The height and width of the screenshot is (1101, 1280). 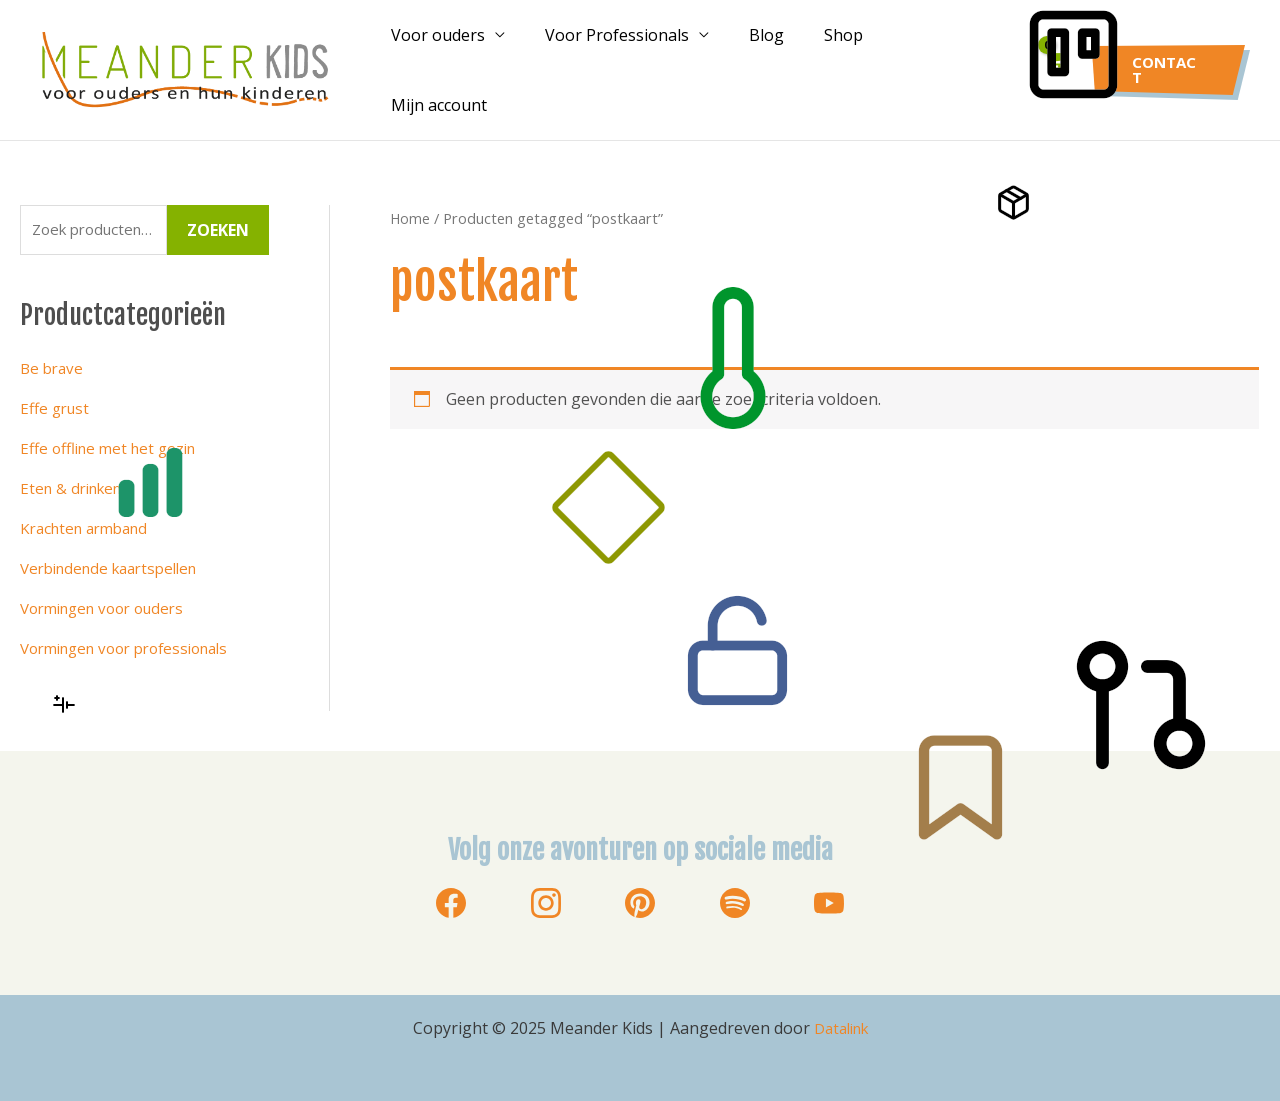 I want to click on save this item for later, so click(x=960, y=787).